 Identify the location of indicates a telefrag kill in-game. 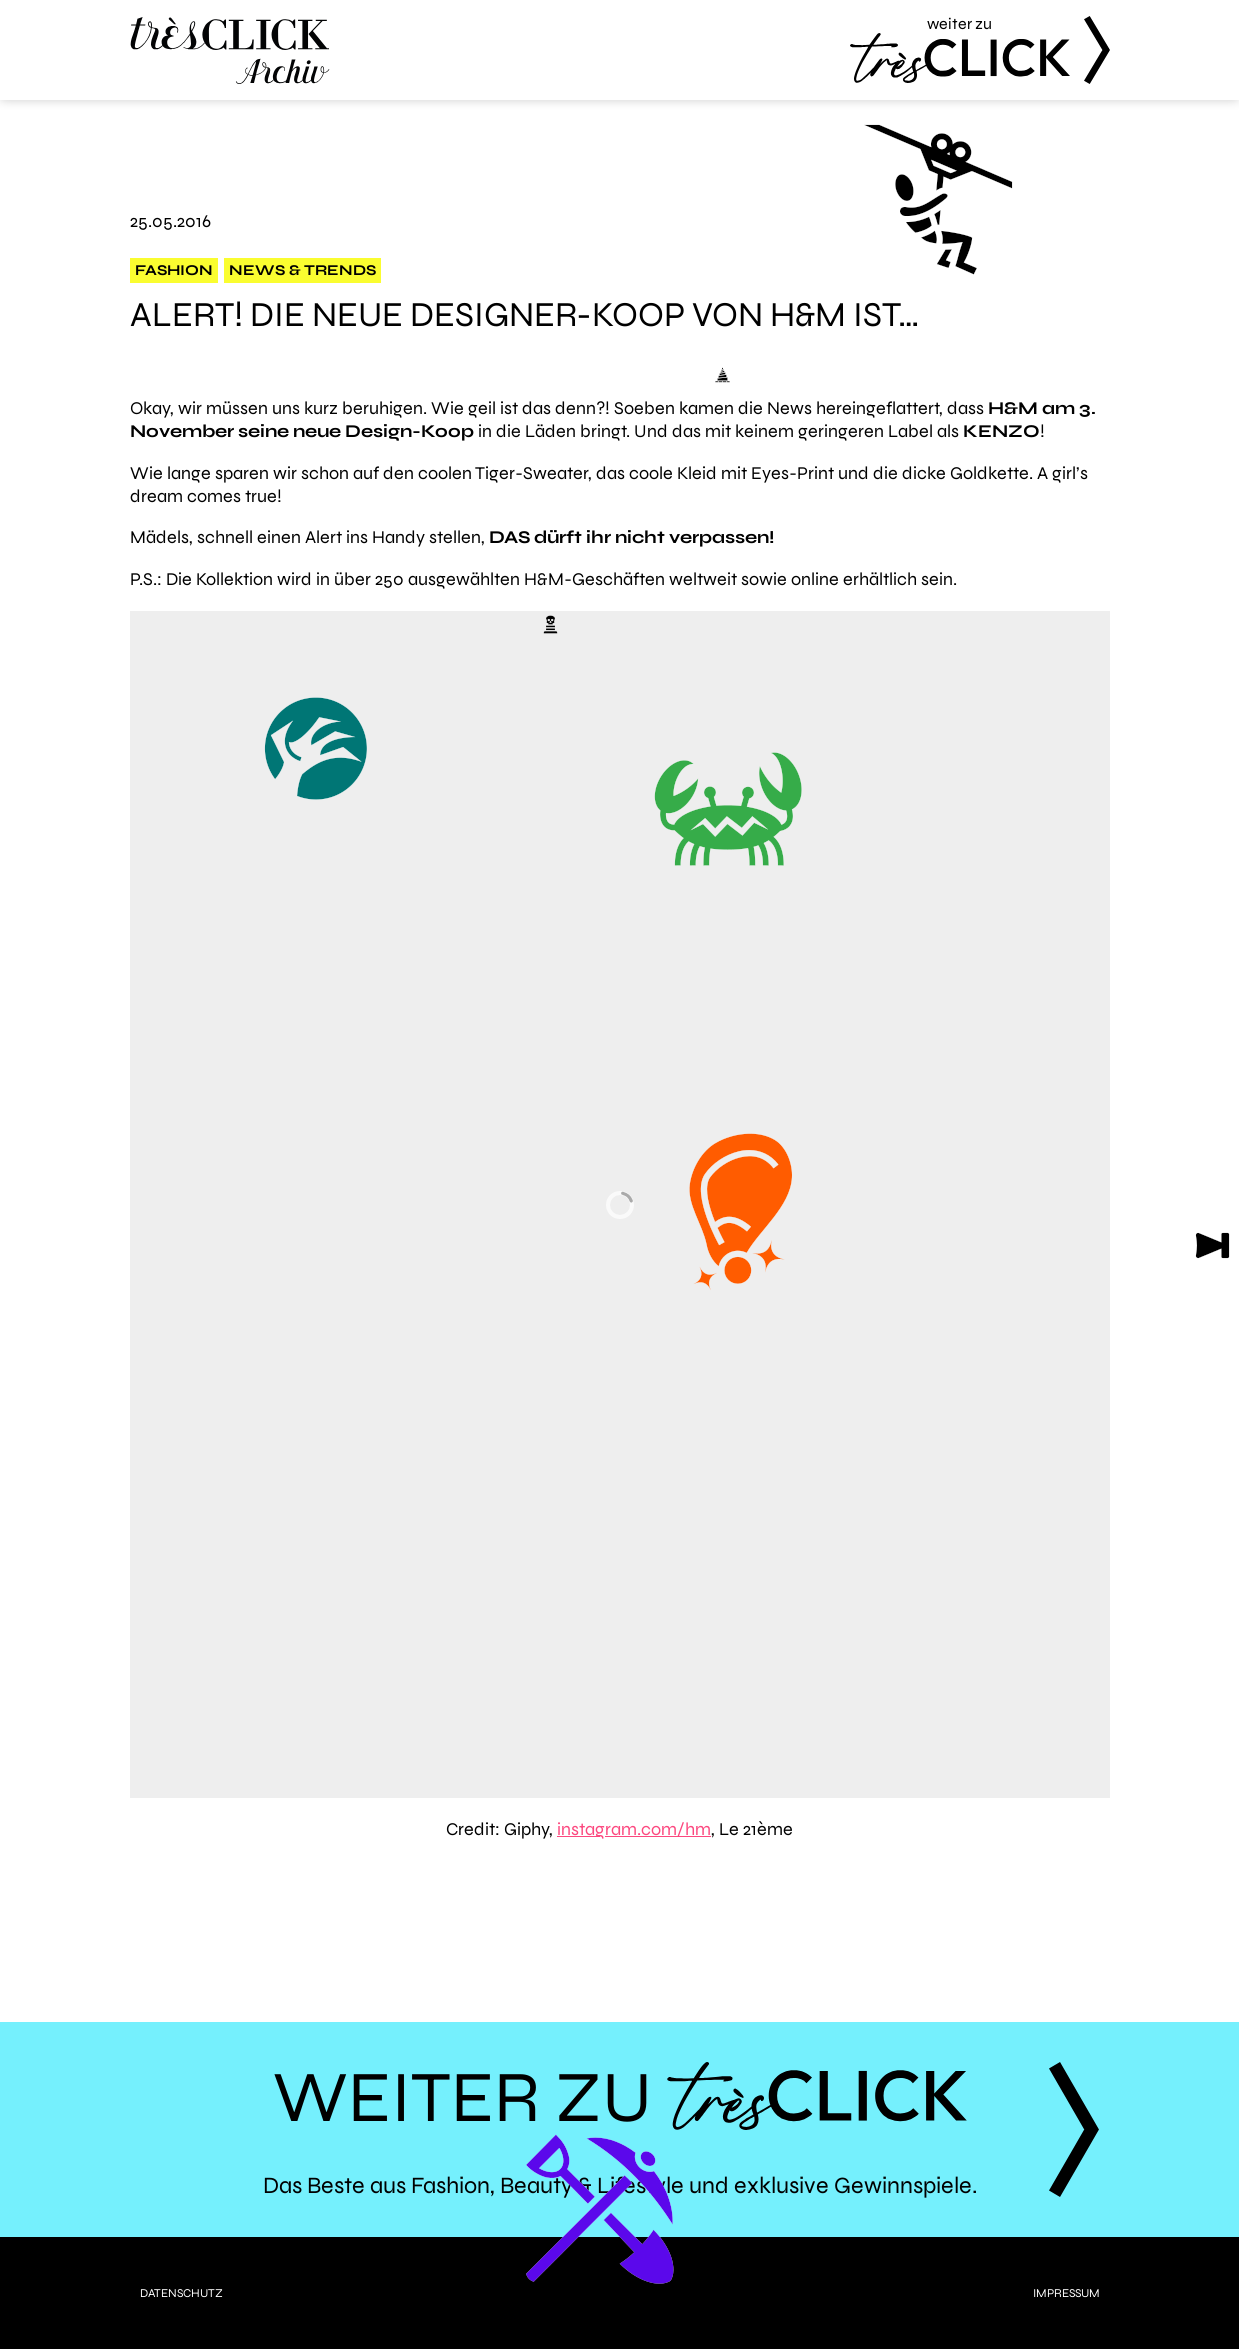
(550, 624).